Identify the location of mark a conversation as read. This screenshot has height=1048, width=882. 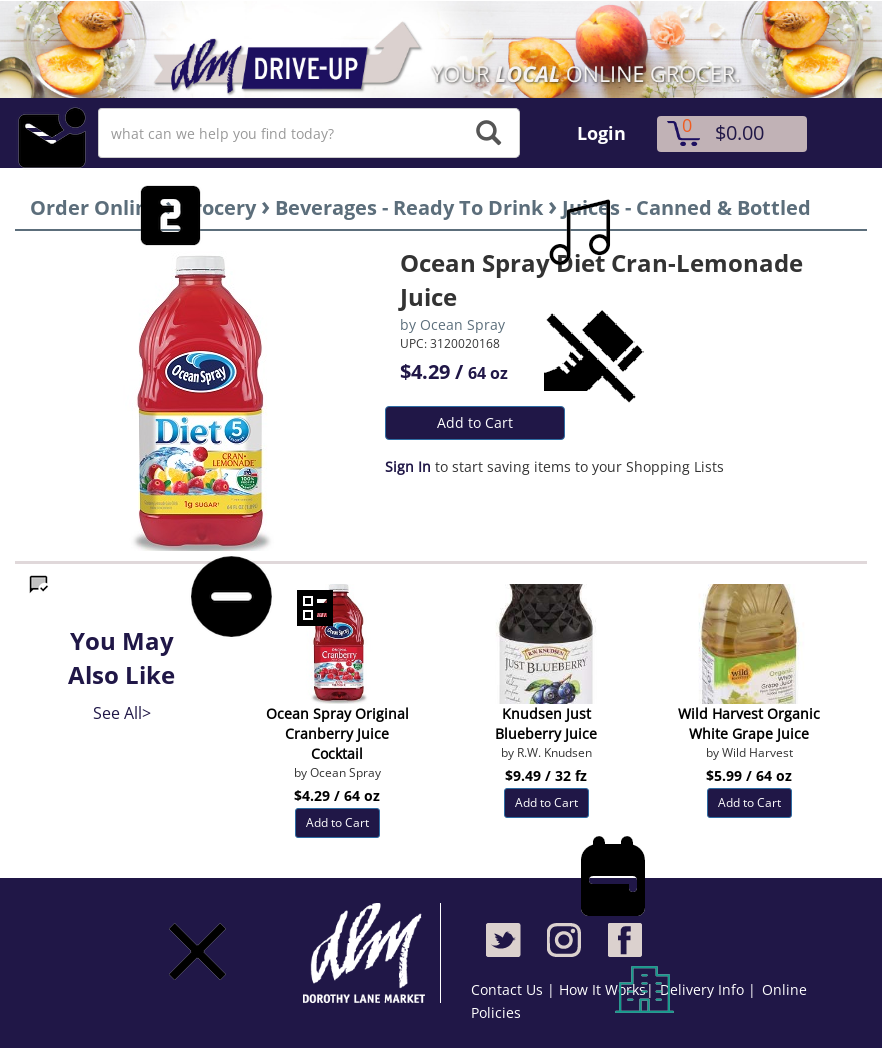
(38, 584).